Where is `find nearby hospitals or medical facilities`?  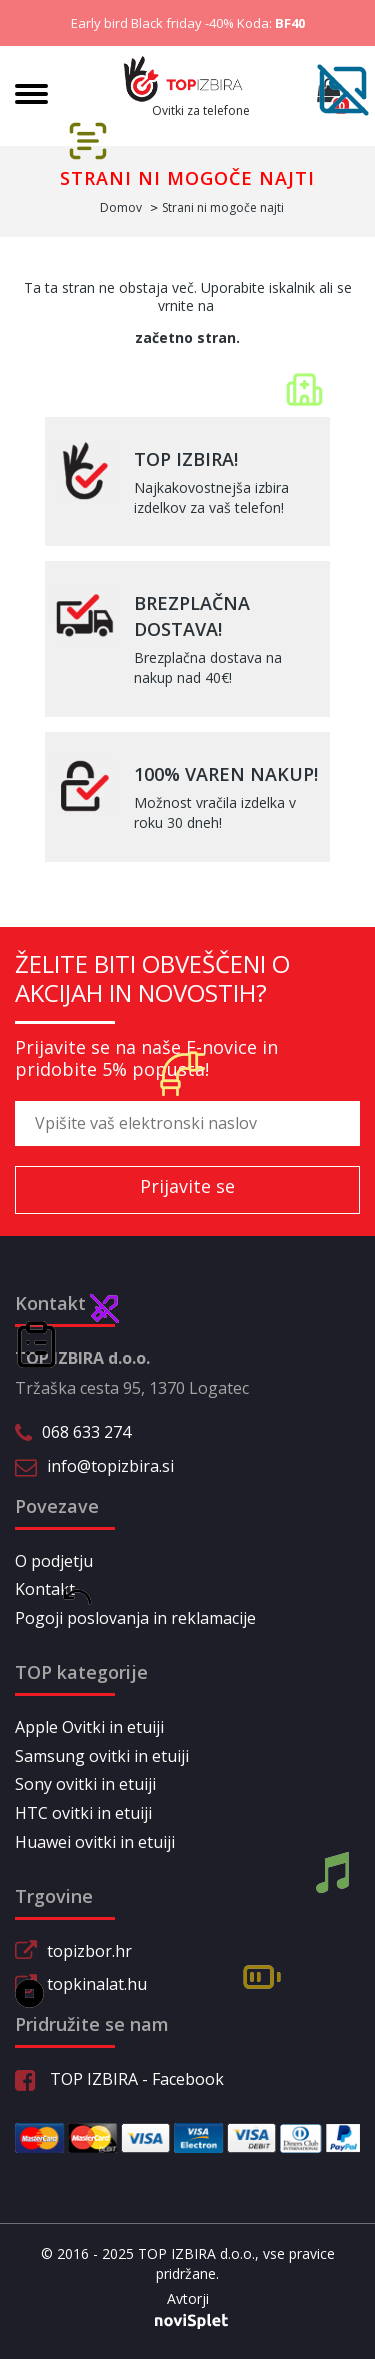
find nearby hospitals or medical facilities is located at coordinates (304, 389).